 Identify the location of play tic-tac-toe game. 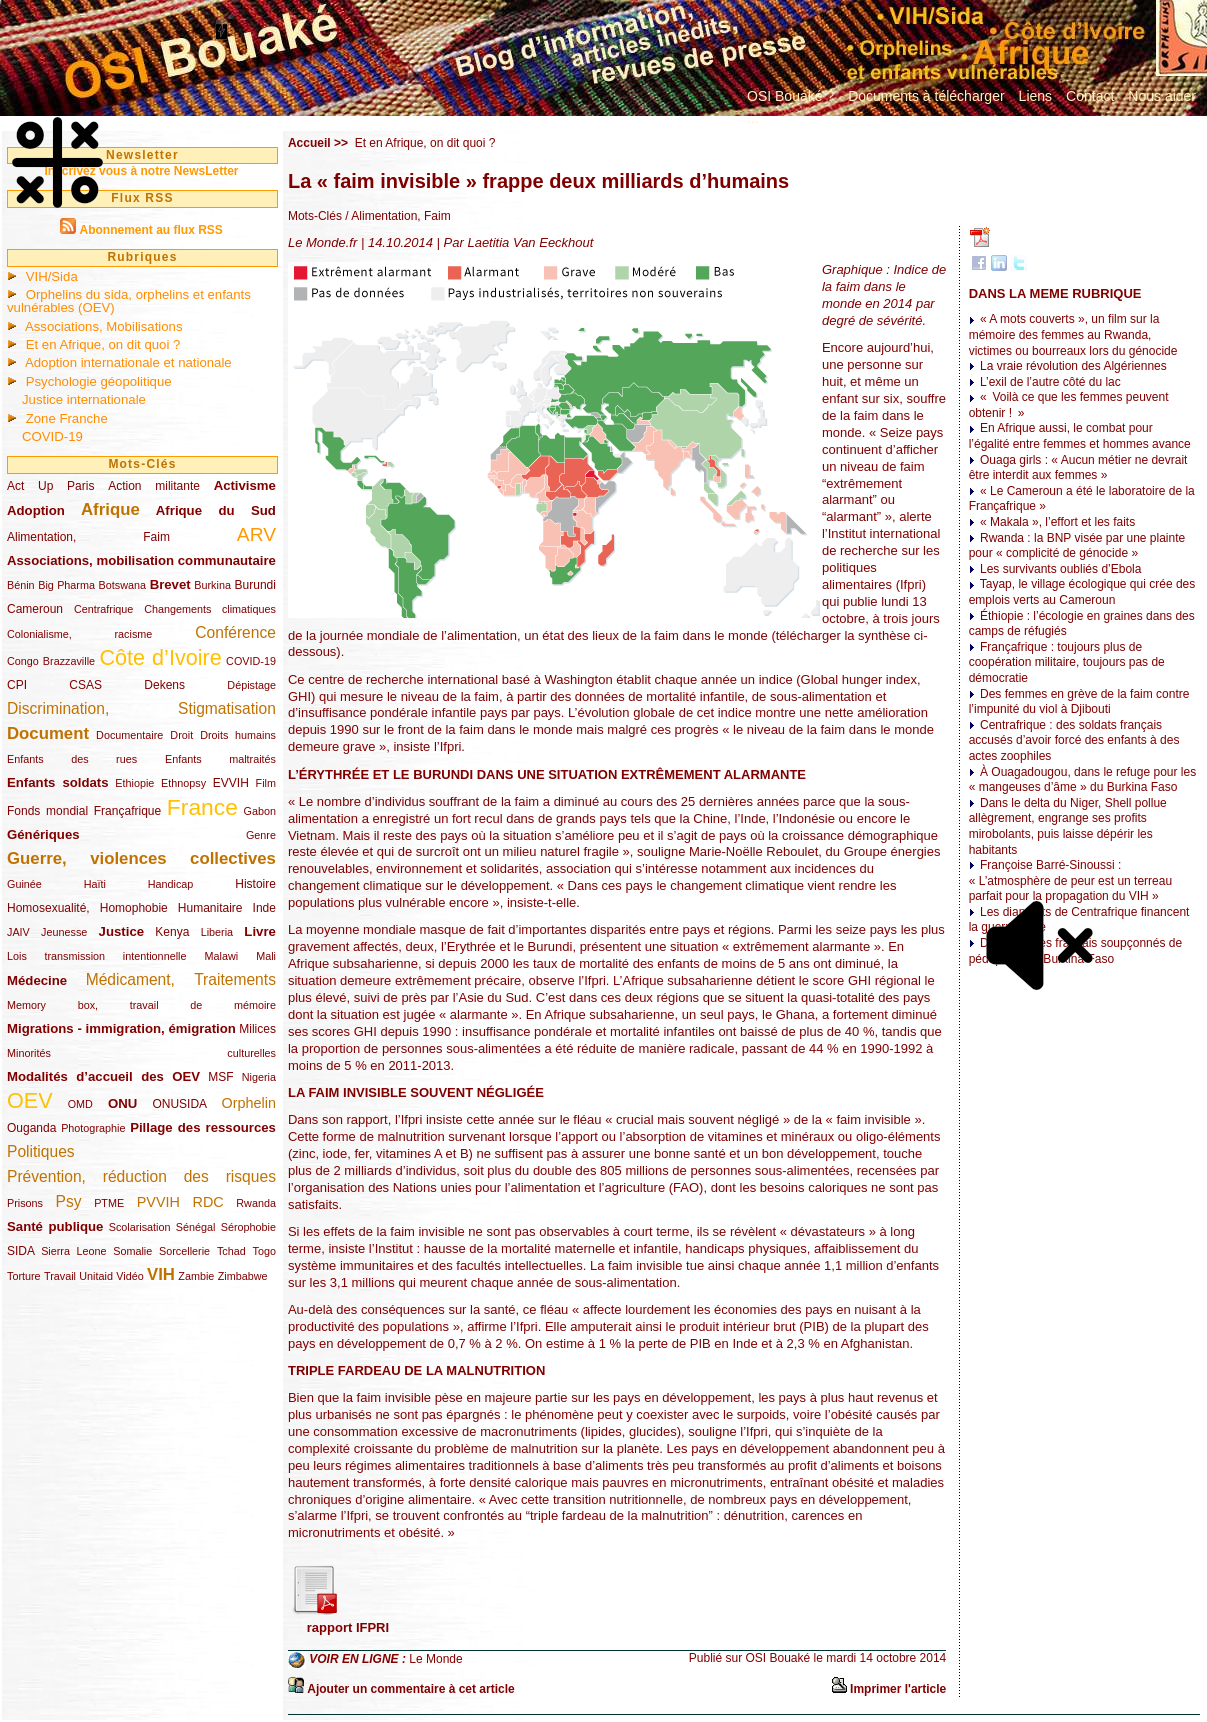
(57, 162).